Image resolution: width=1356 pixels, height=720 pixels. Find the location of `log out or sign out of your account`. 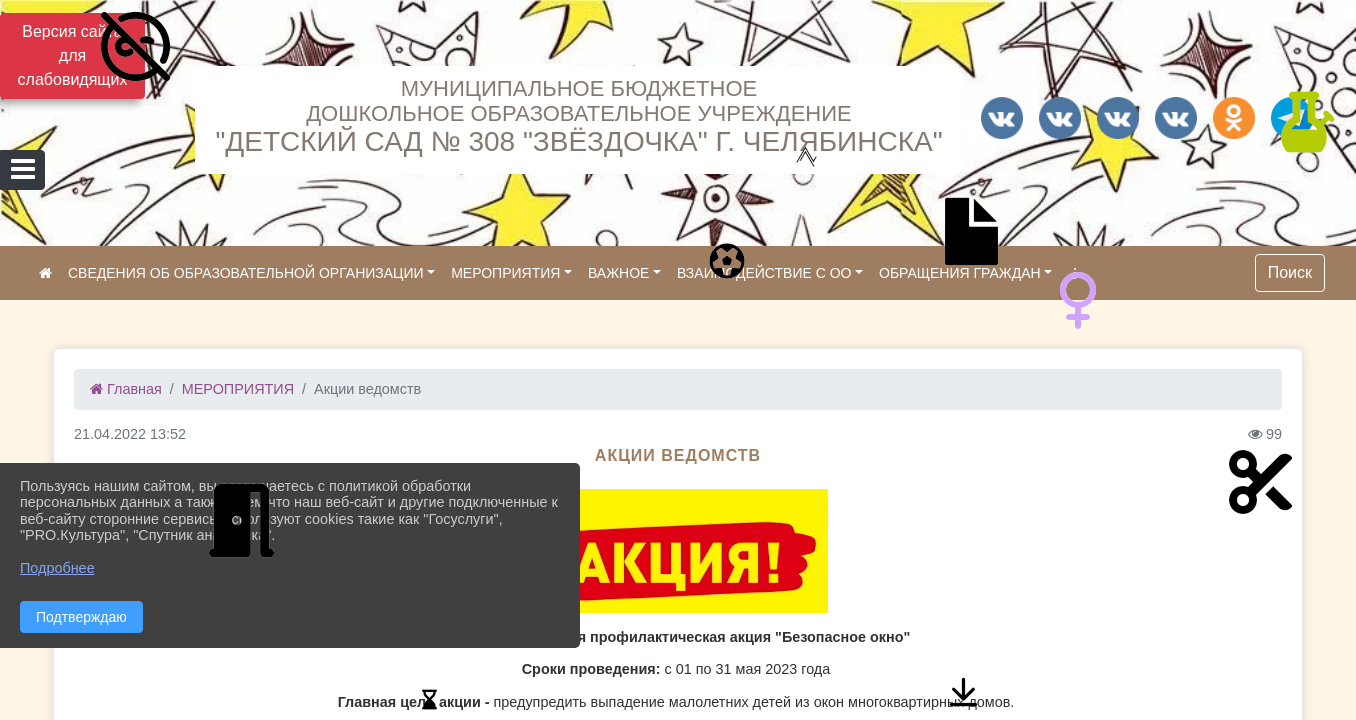

log out or sign out of your account is located at coordinates (241, 520).